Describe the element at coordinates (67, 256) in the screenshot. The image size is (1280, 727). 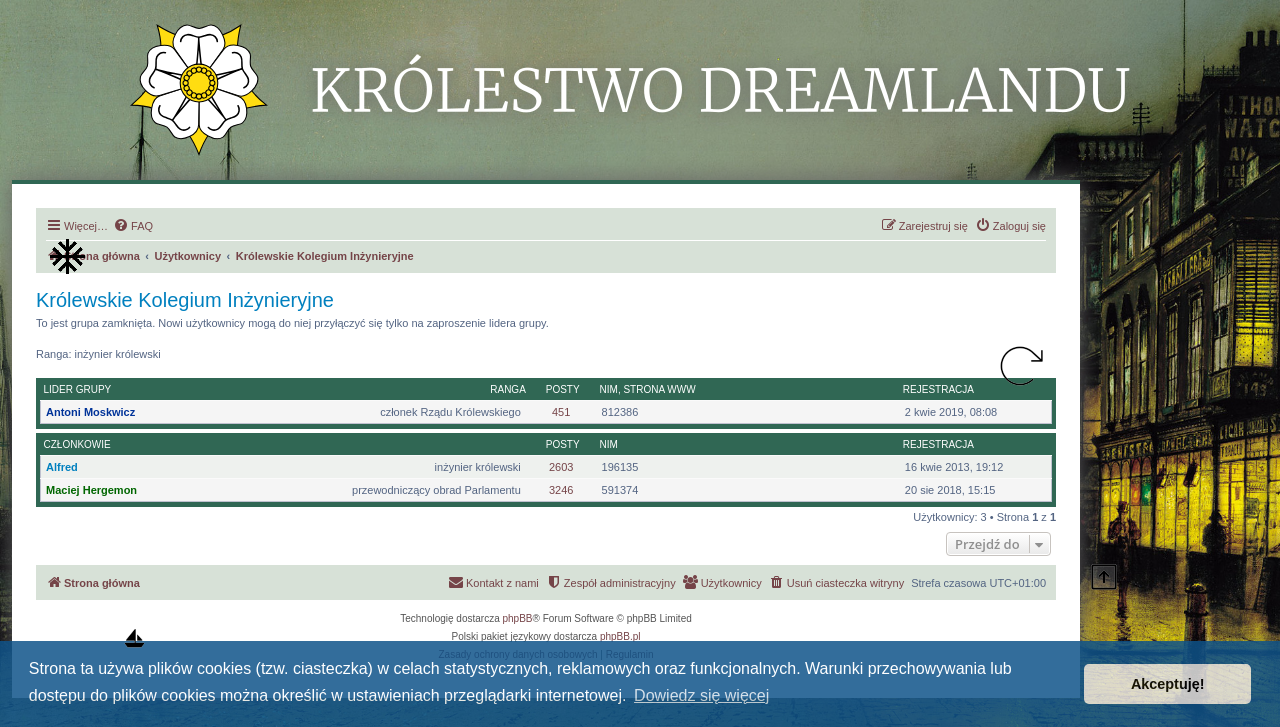
I see `toggle air conditioning or cooling mode` at that location.